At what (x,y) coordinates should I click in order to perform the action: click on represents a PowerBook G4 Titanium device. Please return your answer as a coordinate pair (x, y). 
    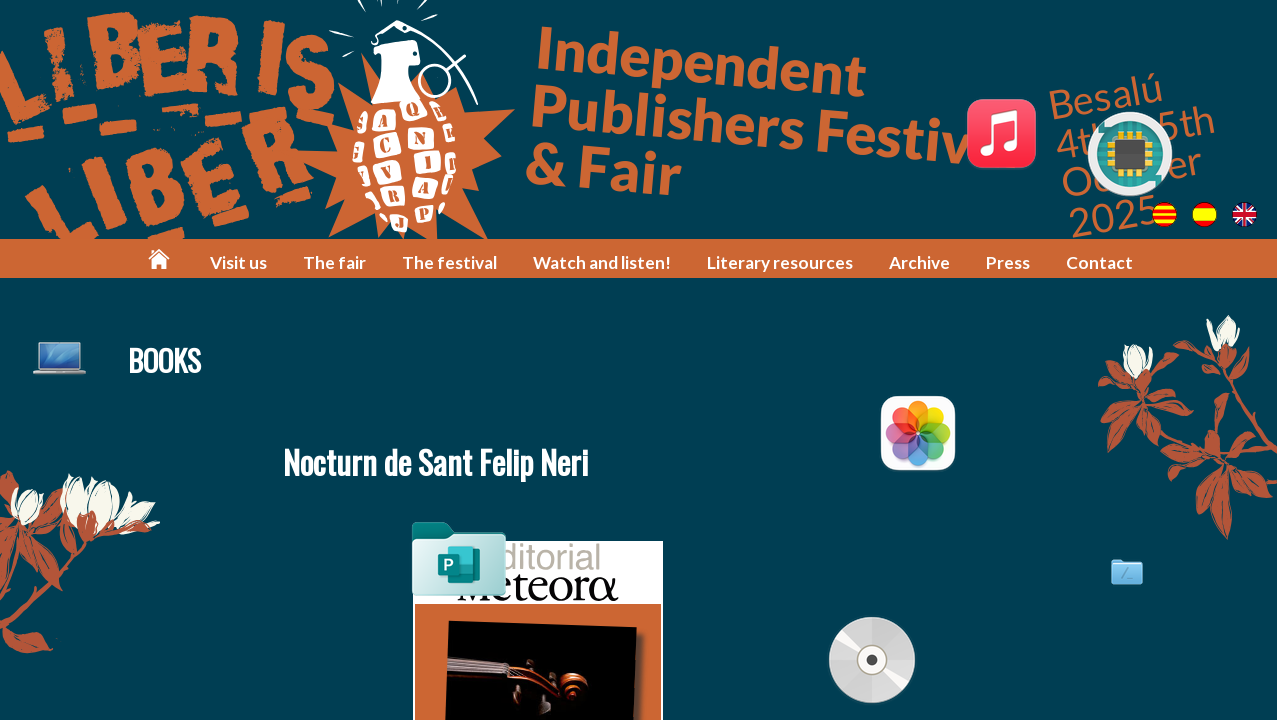
    Looking at the image, I should click on (59, 356).